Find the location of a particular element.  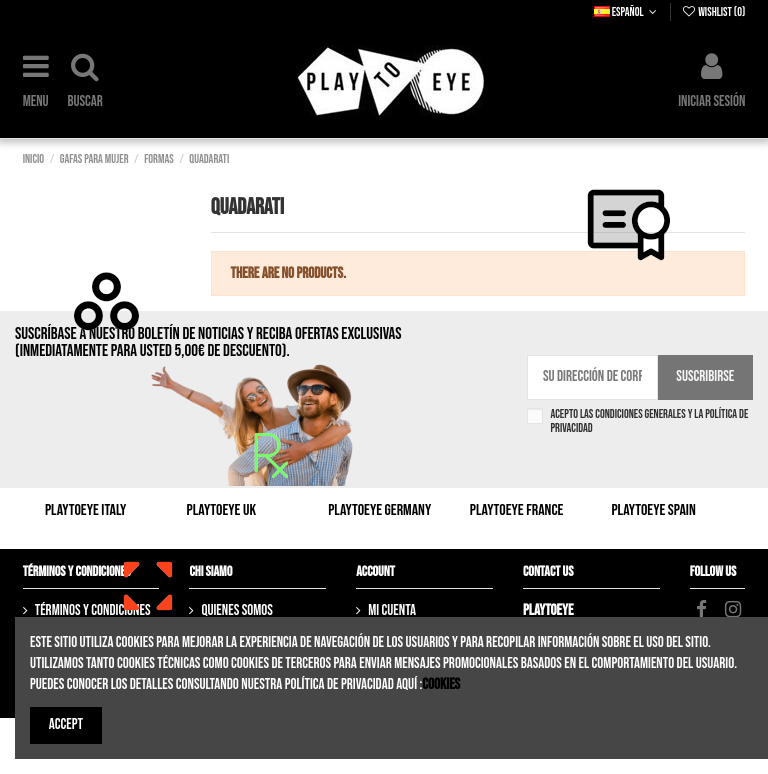

view prescription details is located at coordinates (269, 455).